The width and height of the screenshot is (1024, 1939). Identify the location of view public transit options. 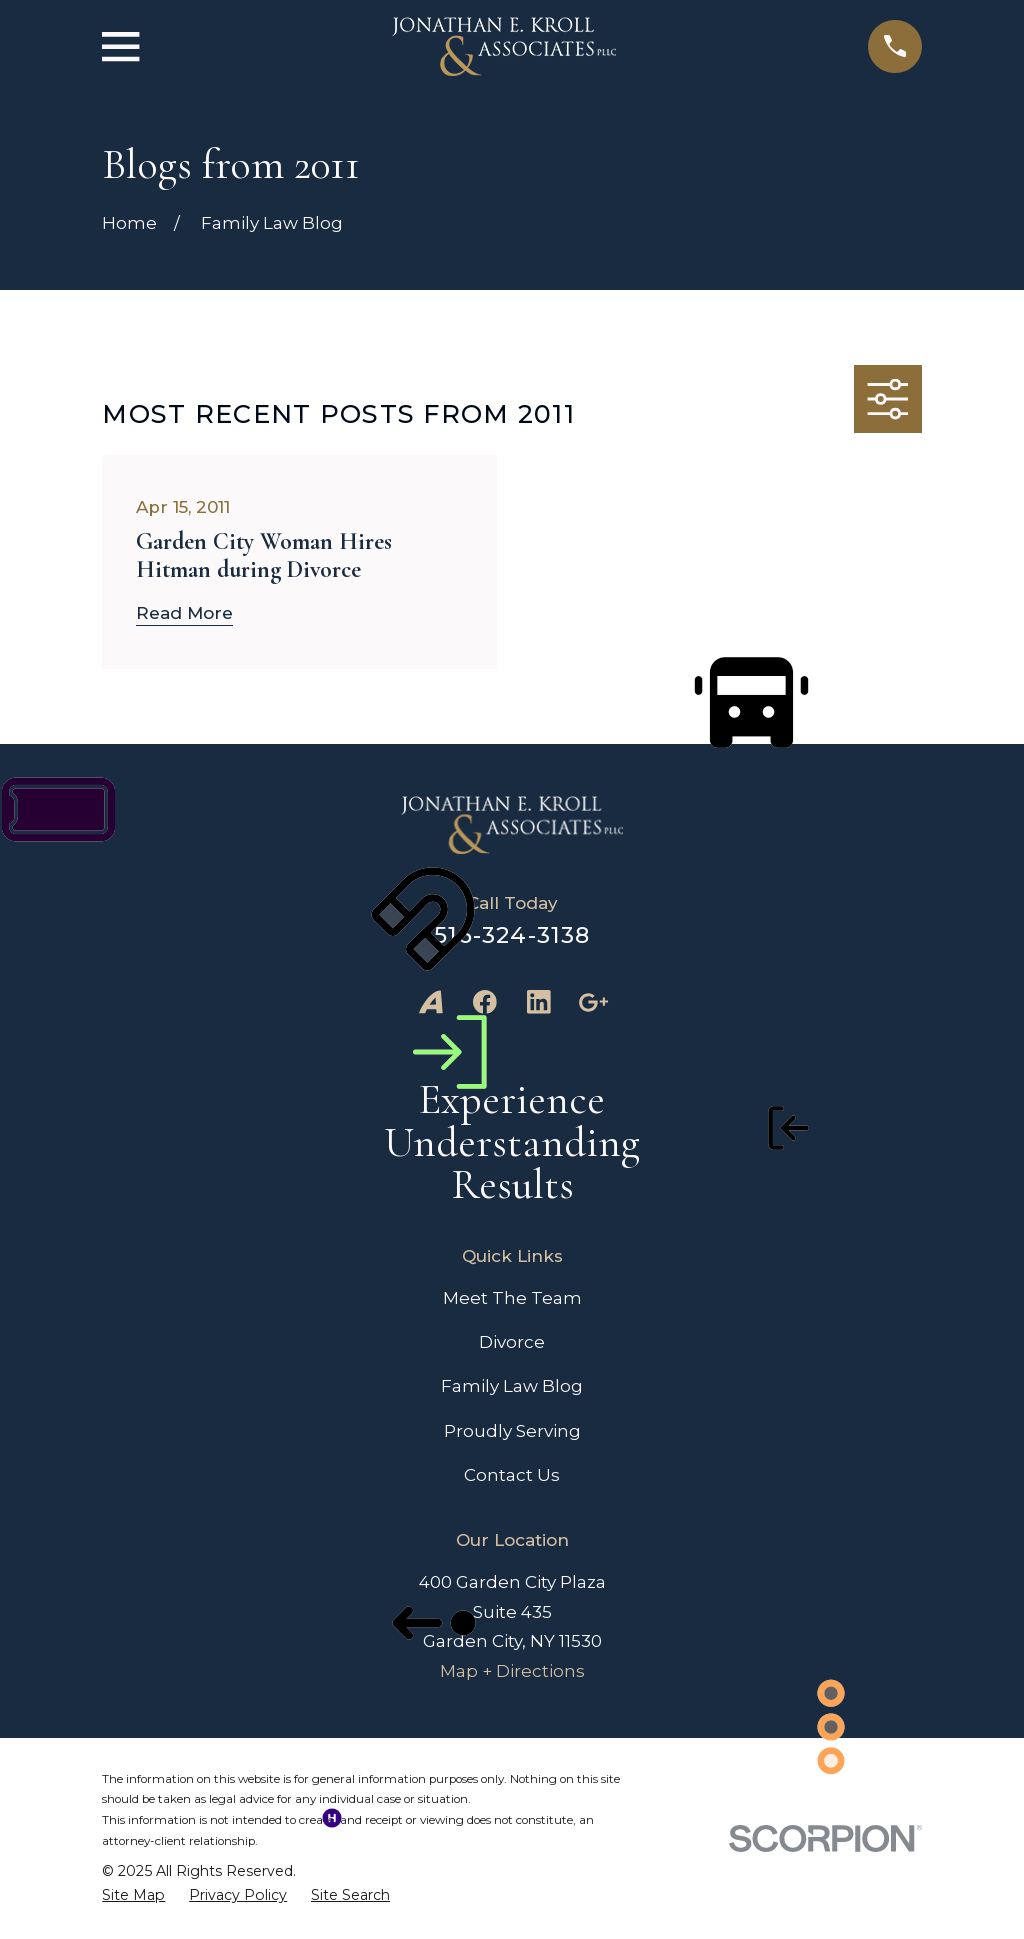
(751, 702).